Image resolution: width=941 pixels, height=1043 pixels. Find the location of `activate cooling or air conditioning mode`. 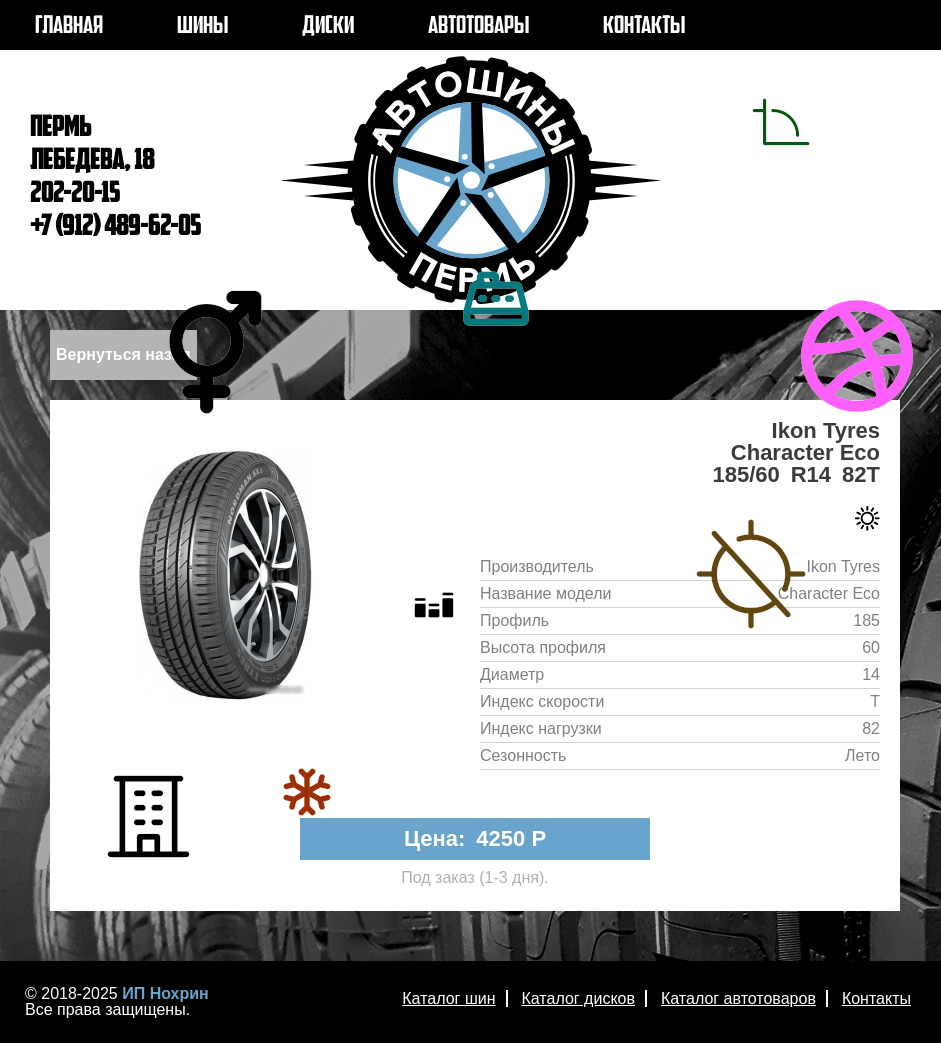

activate cooling or air conditioning mode is located at coordinates (307, 792).